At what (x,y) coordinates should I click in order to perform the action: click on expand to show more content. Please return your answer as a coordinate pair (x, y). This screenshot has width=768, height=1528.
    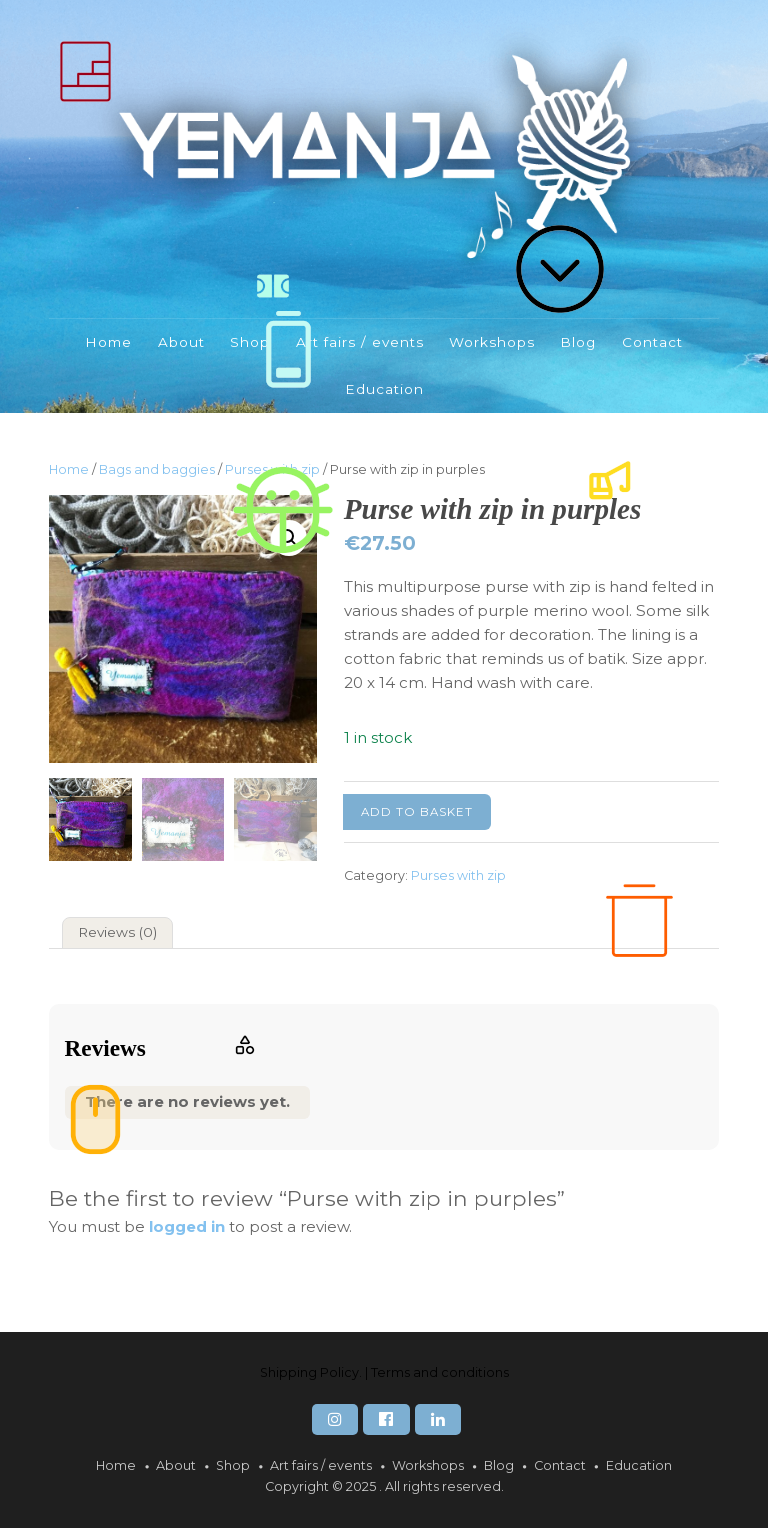
    Looking at the image, I should click on (560, 269).